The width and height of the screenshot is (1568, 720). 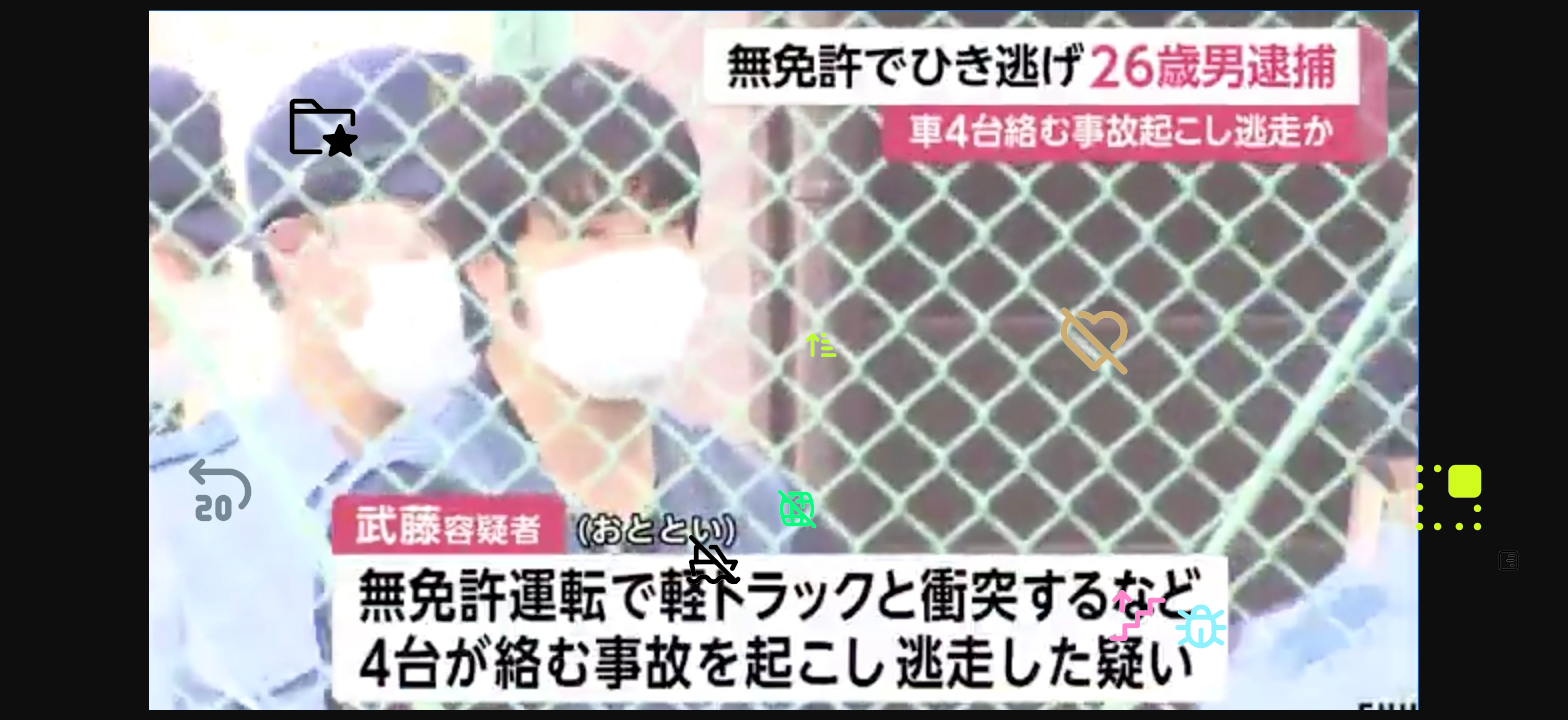 What do you see at coordinates (821, 345) in the screenshot?
I see `sort items from smallest to largest` at bounding box center [821, 345].